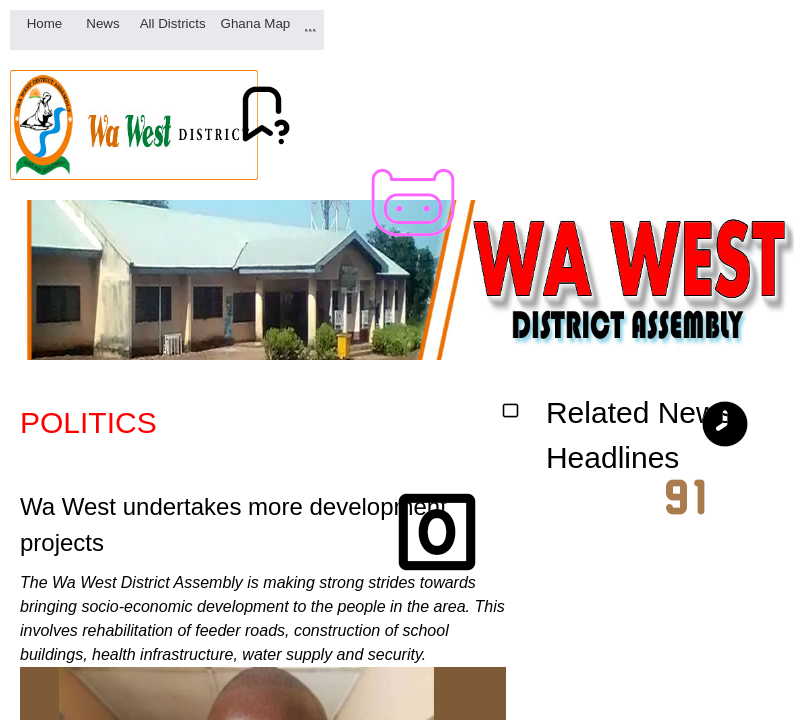 The image size is (804, 720). What do you see at coordinates (262, 114) in the screenshot?
I see `access bookmark help or FAQ` at bounding box center [262, 114].